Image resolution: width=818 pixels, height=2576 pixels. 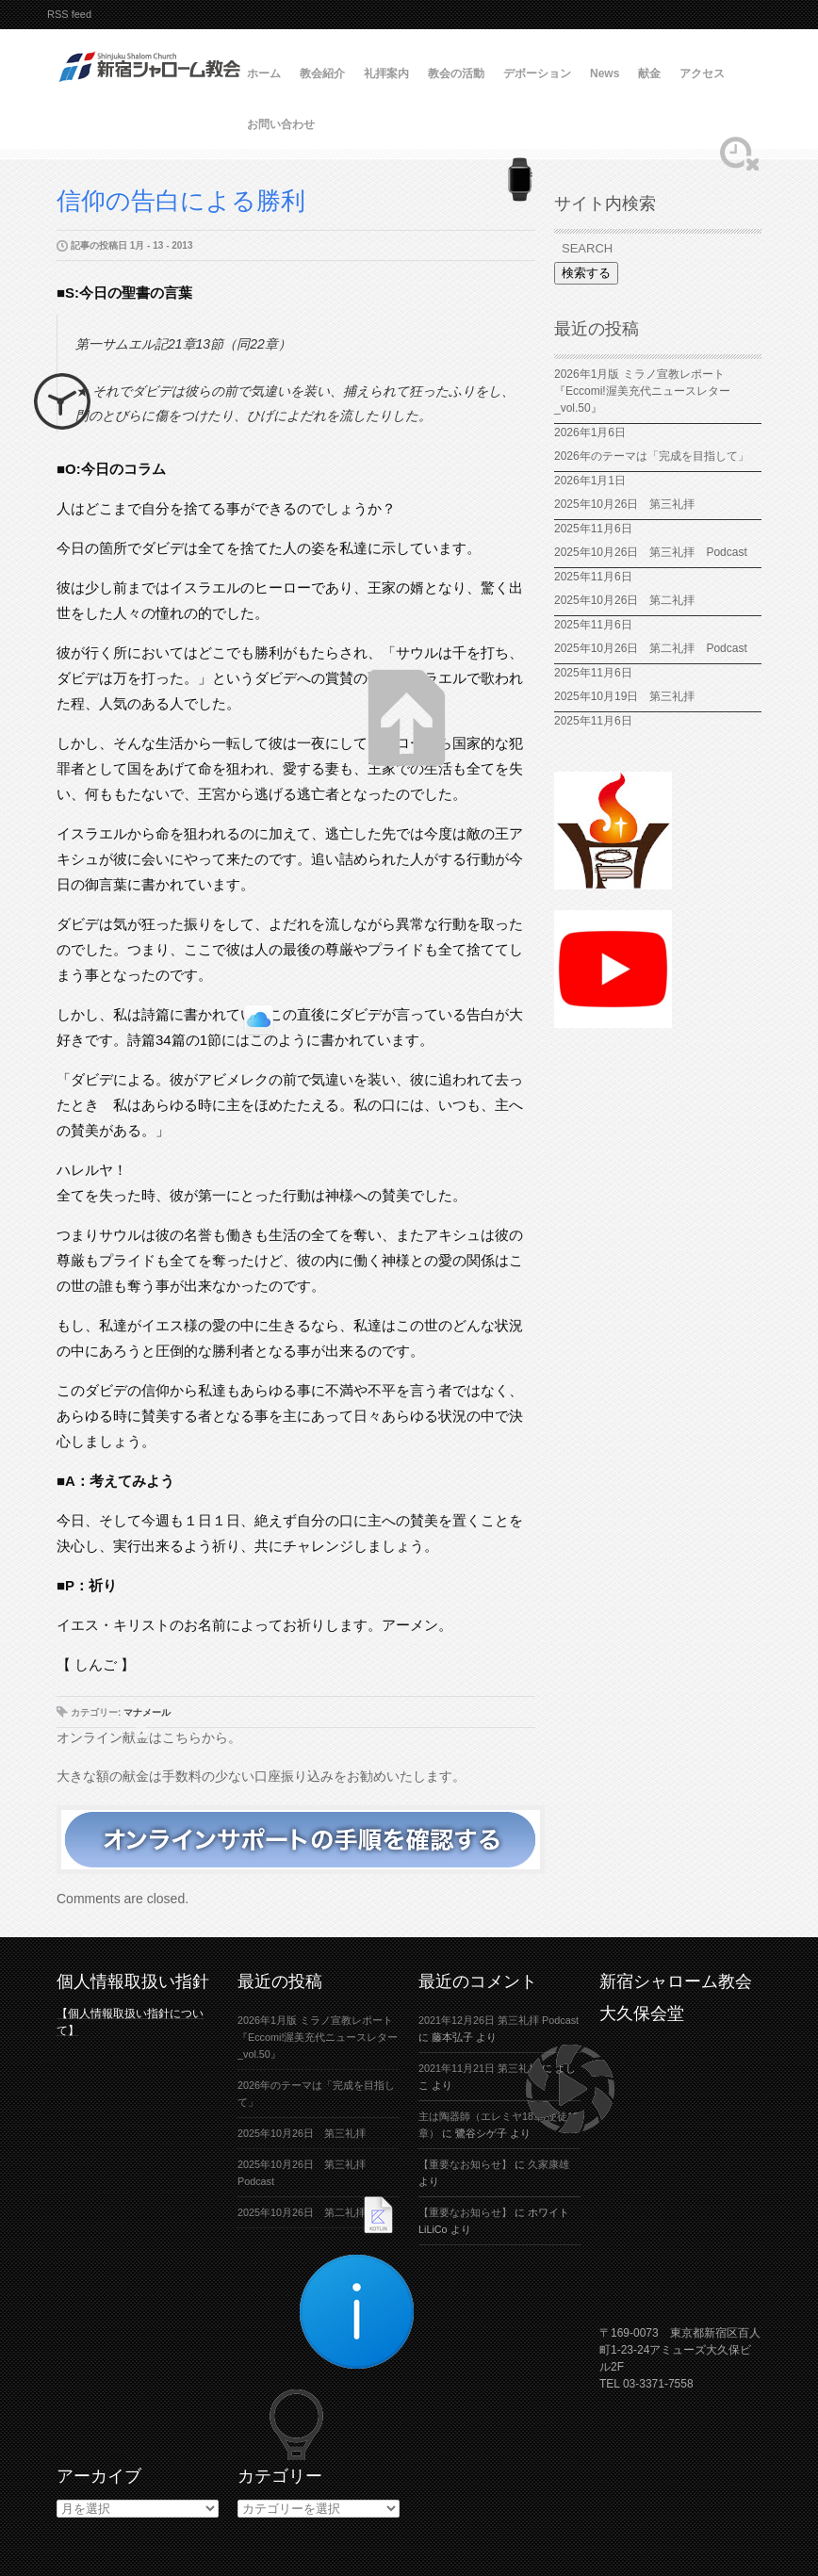 What do you see at coordinates (378, 2215) in the screenshot?
I see `a kotlin source code file` at bounding box center [378, 2215].